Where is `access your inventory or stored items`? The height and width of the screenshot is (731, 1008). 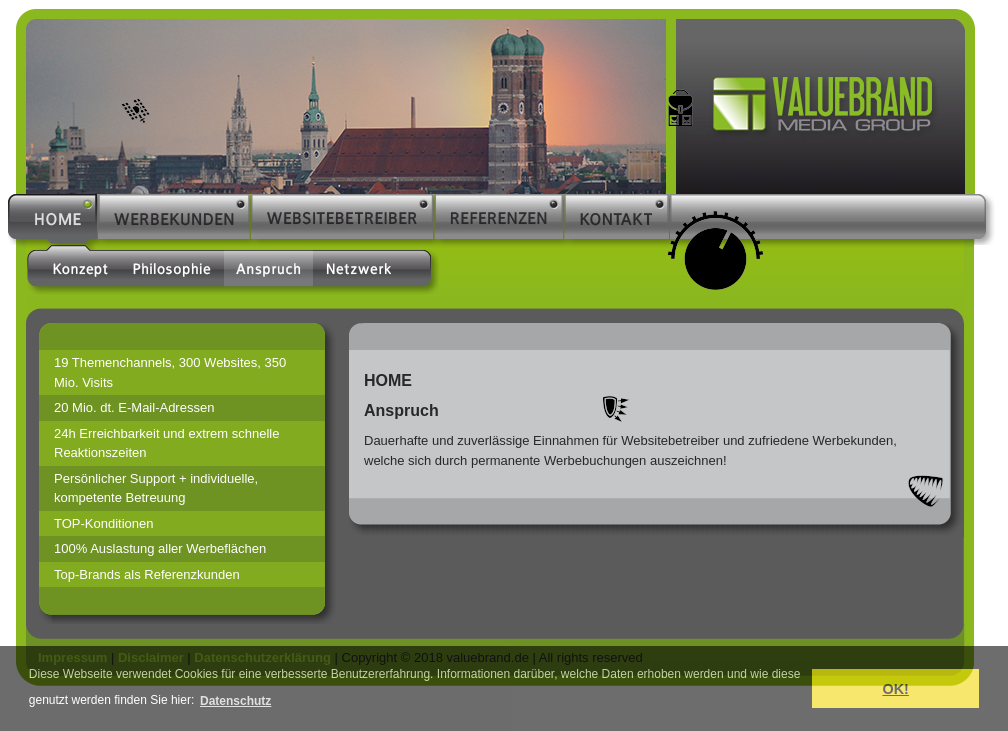 access your inventory or stored items is located at coordinates (680, 107).